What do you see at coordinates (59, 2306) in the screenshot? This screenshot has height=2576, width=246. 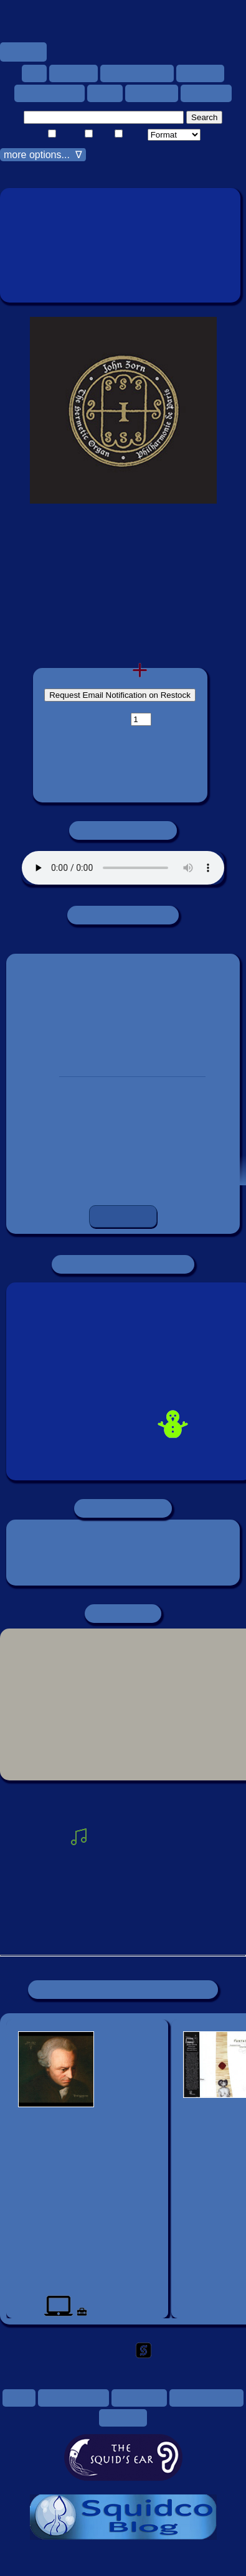 I see `access mac or laptop-specific settings` at bounding box center [59, 2306].